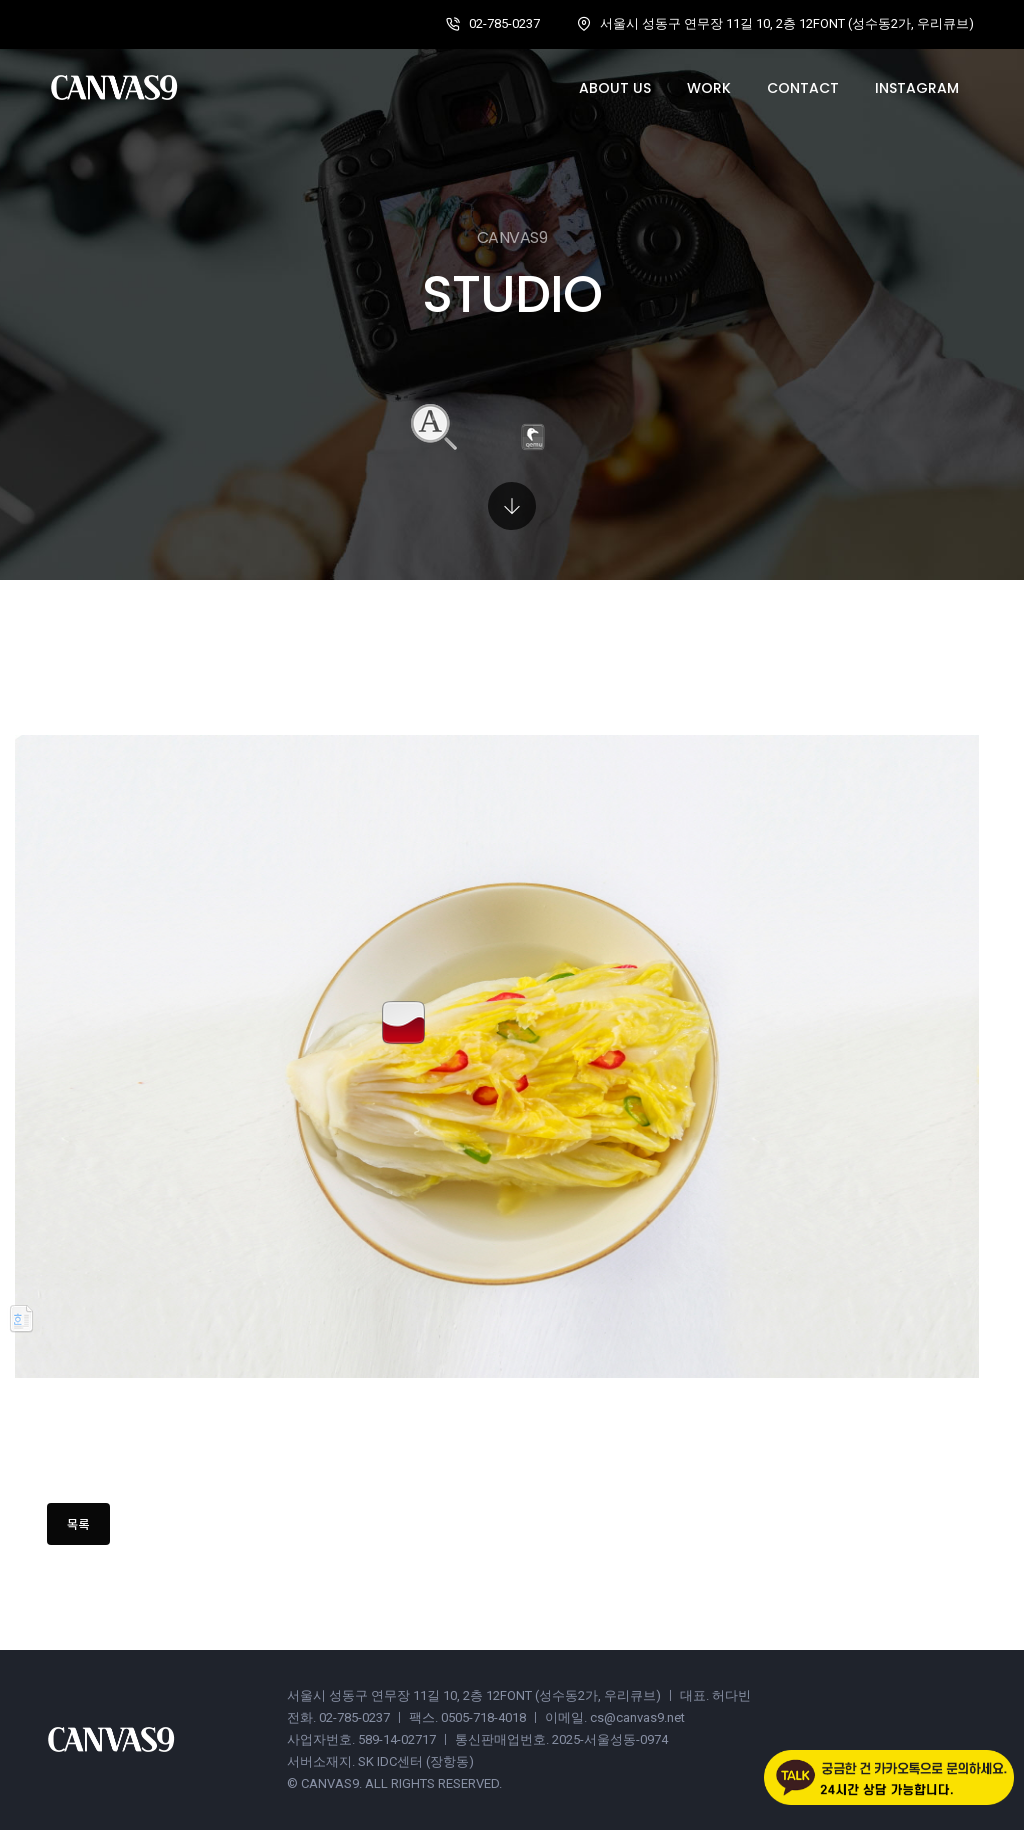 This screenshot has height=1830, width=1024. I want to click on qemu virtual disk image file, so click(533, 437).